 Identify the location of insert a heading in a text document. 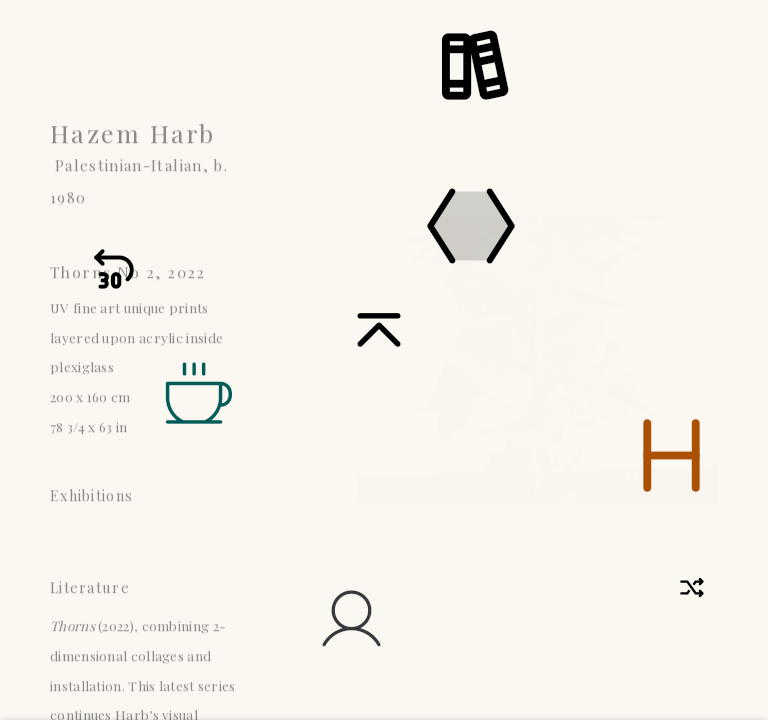
(671, 455).